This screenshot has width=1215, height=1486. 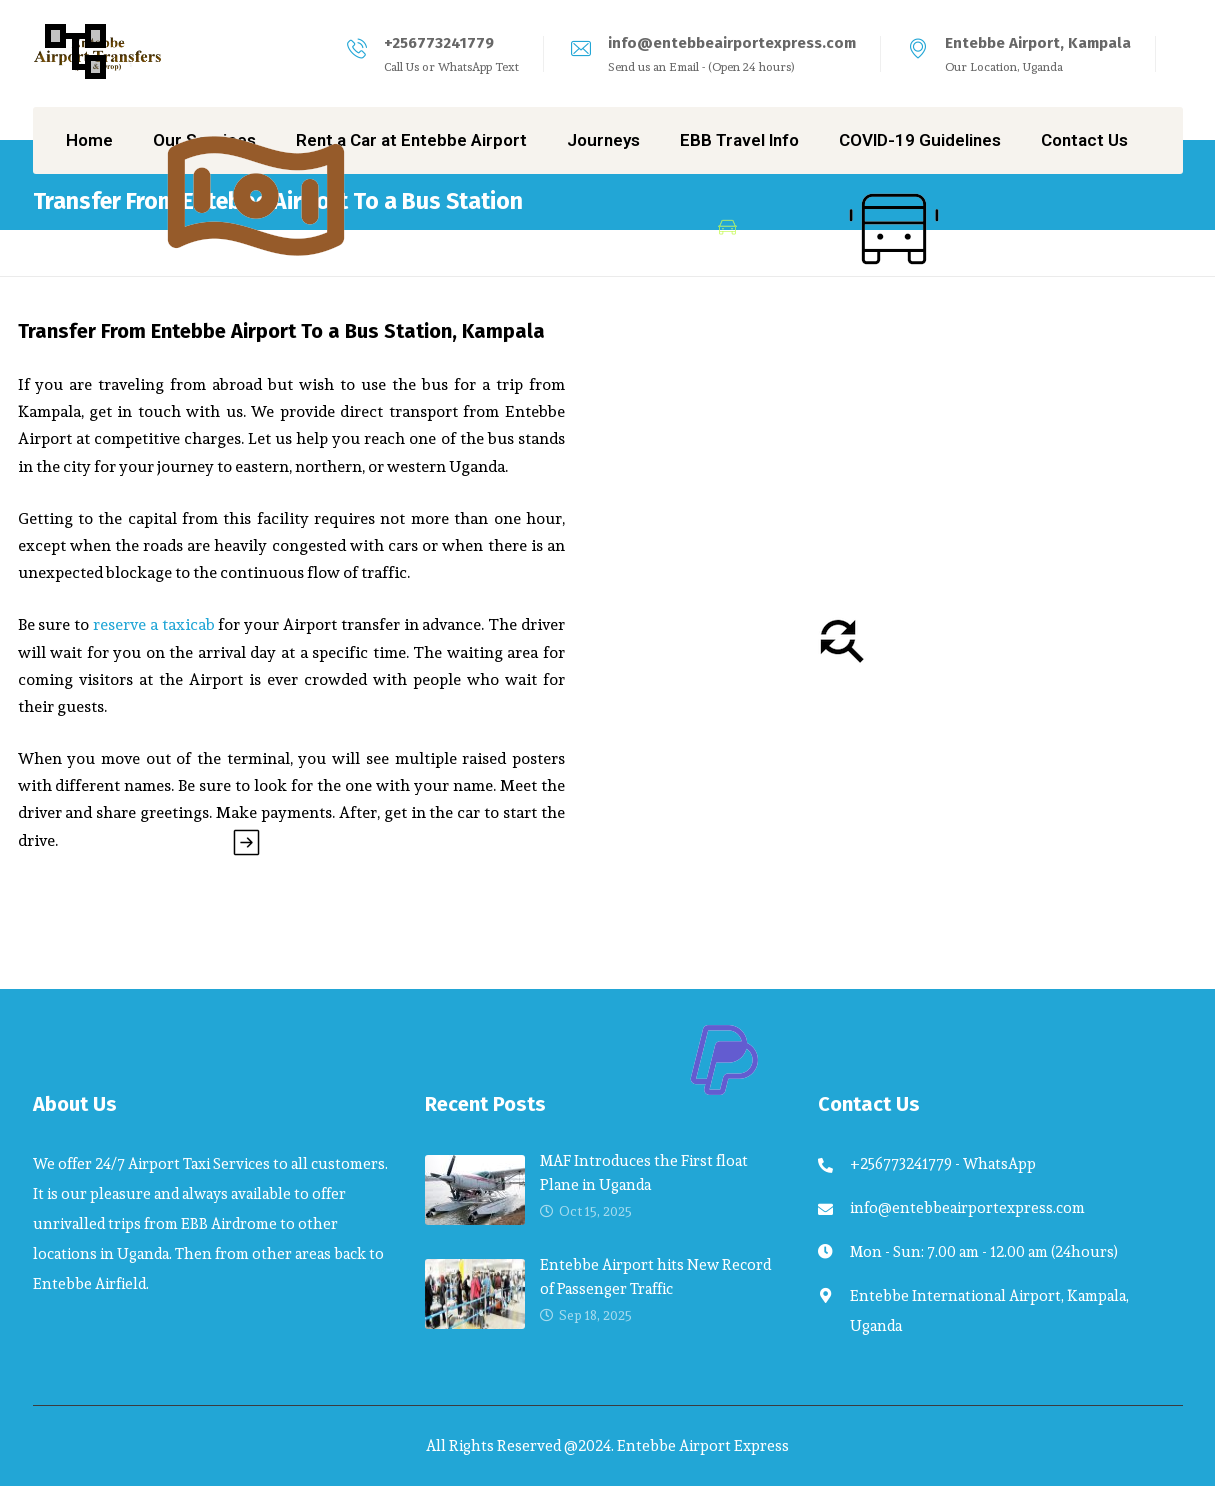 I want to click on pay with PayPal, so click(x=723, y=1060).